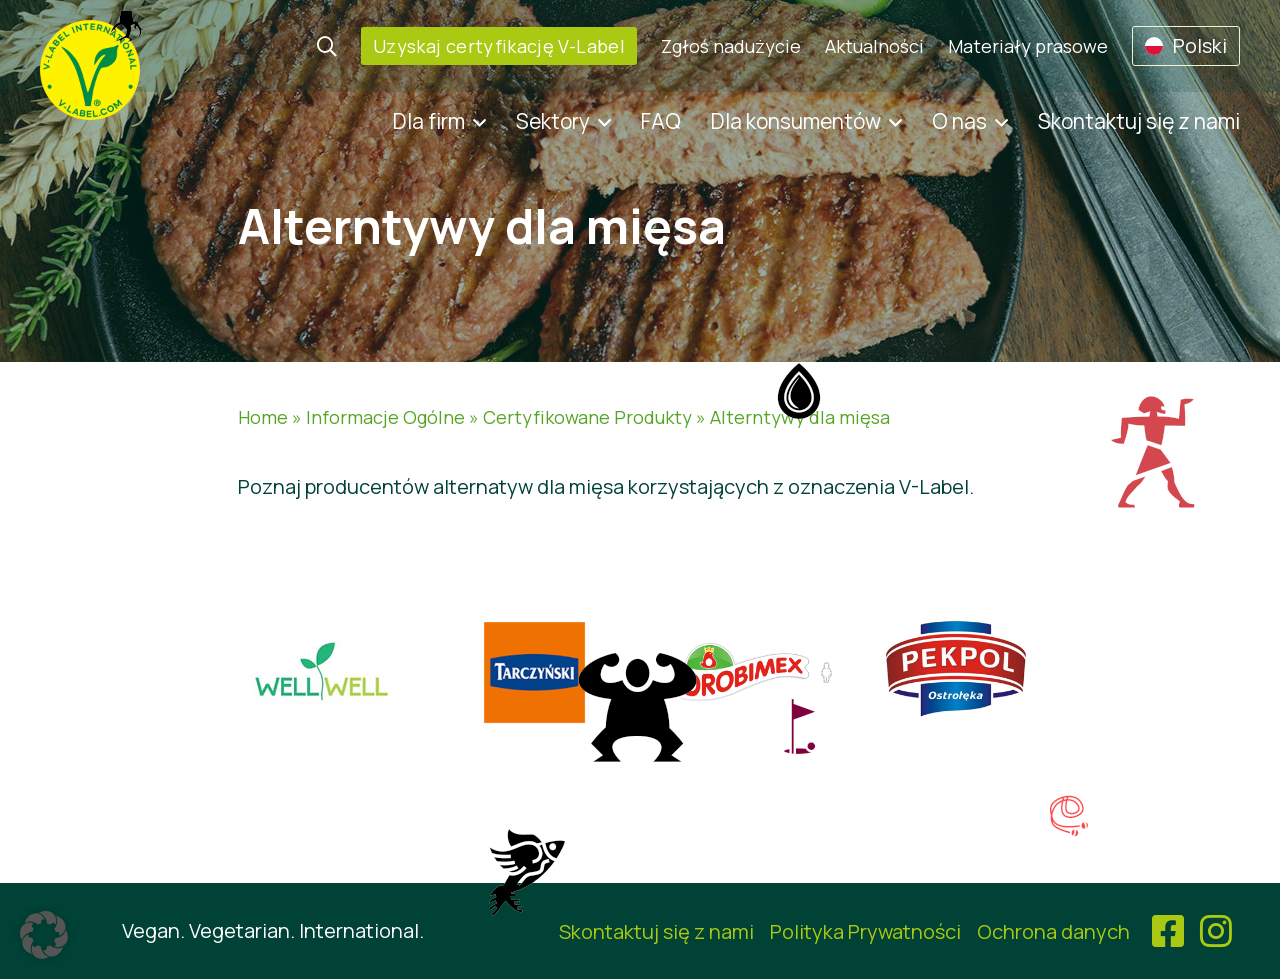  Describe the element at coordinates (799, 726) in the screenshot. I see `access golf or mini-golf game` at that location.